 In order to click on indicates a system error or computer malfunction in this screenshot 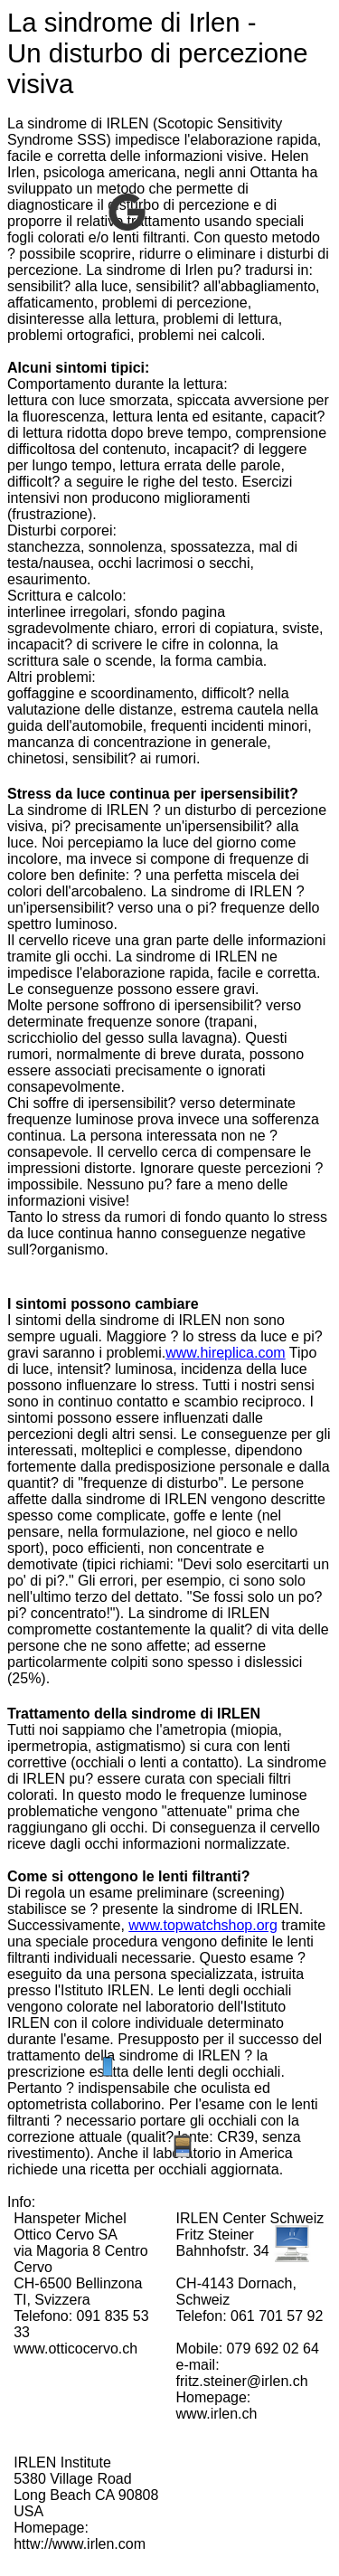, I will do `click(292, 2244)`.